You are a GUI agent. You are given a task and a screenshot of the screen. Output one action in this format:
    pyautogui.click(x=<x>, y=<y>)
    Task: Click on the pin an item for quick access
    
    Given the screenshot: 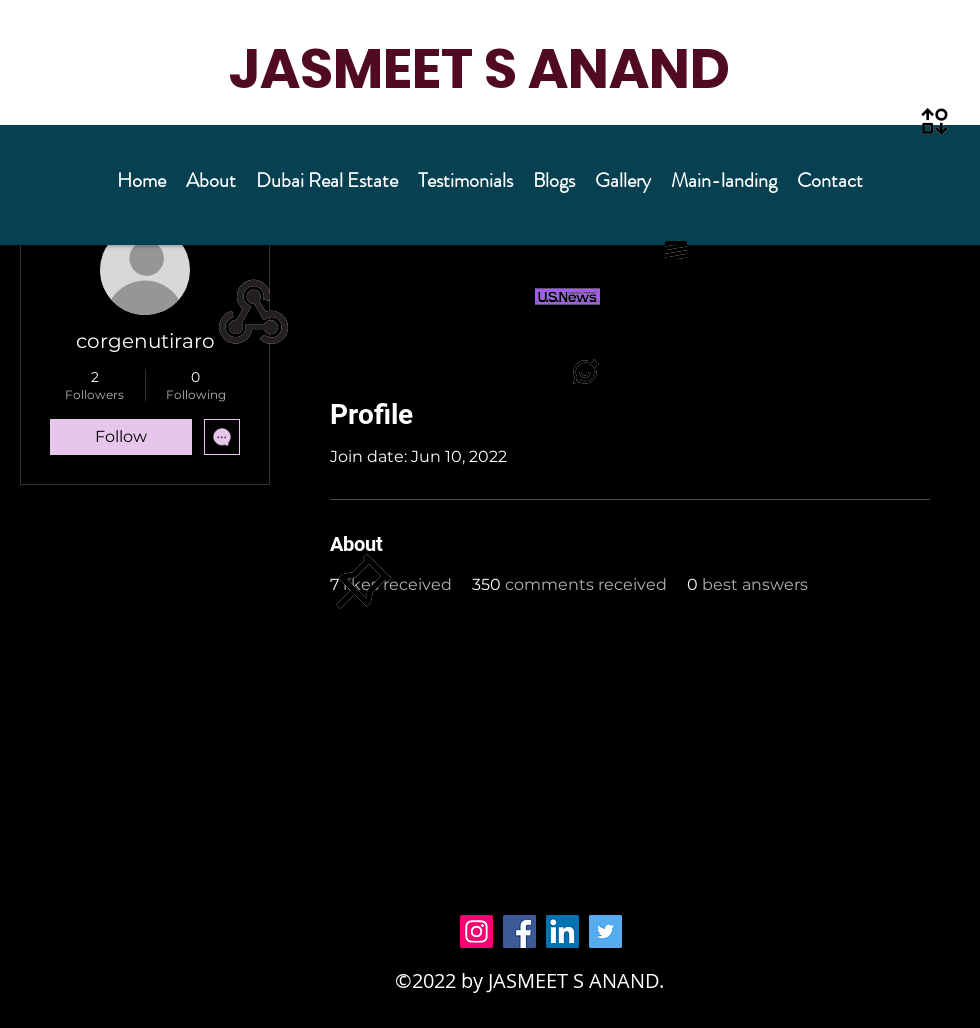 What is the action you would take?
    pyautogui.click(x=361, y=583)
    